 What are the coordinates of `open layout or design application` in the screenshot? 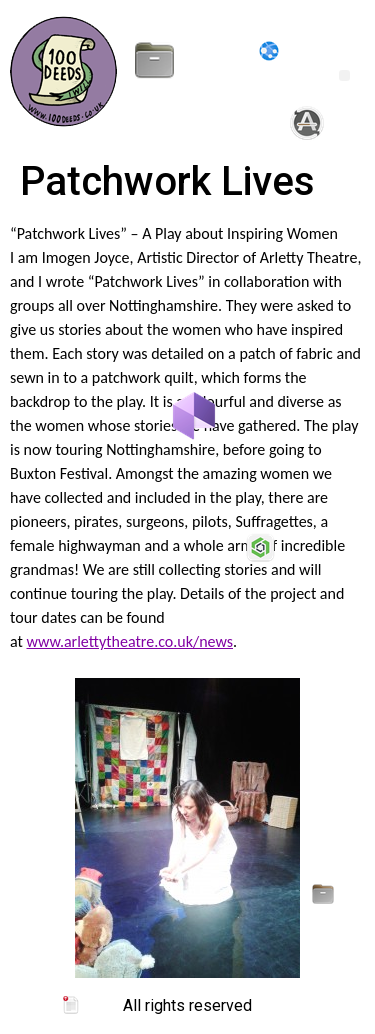 It's located at (194, 416).